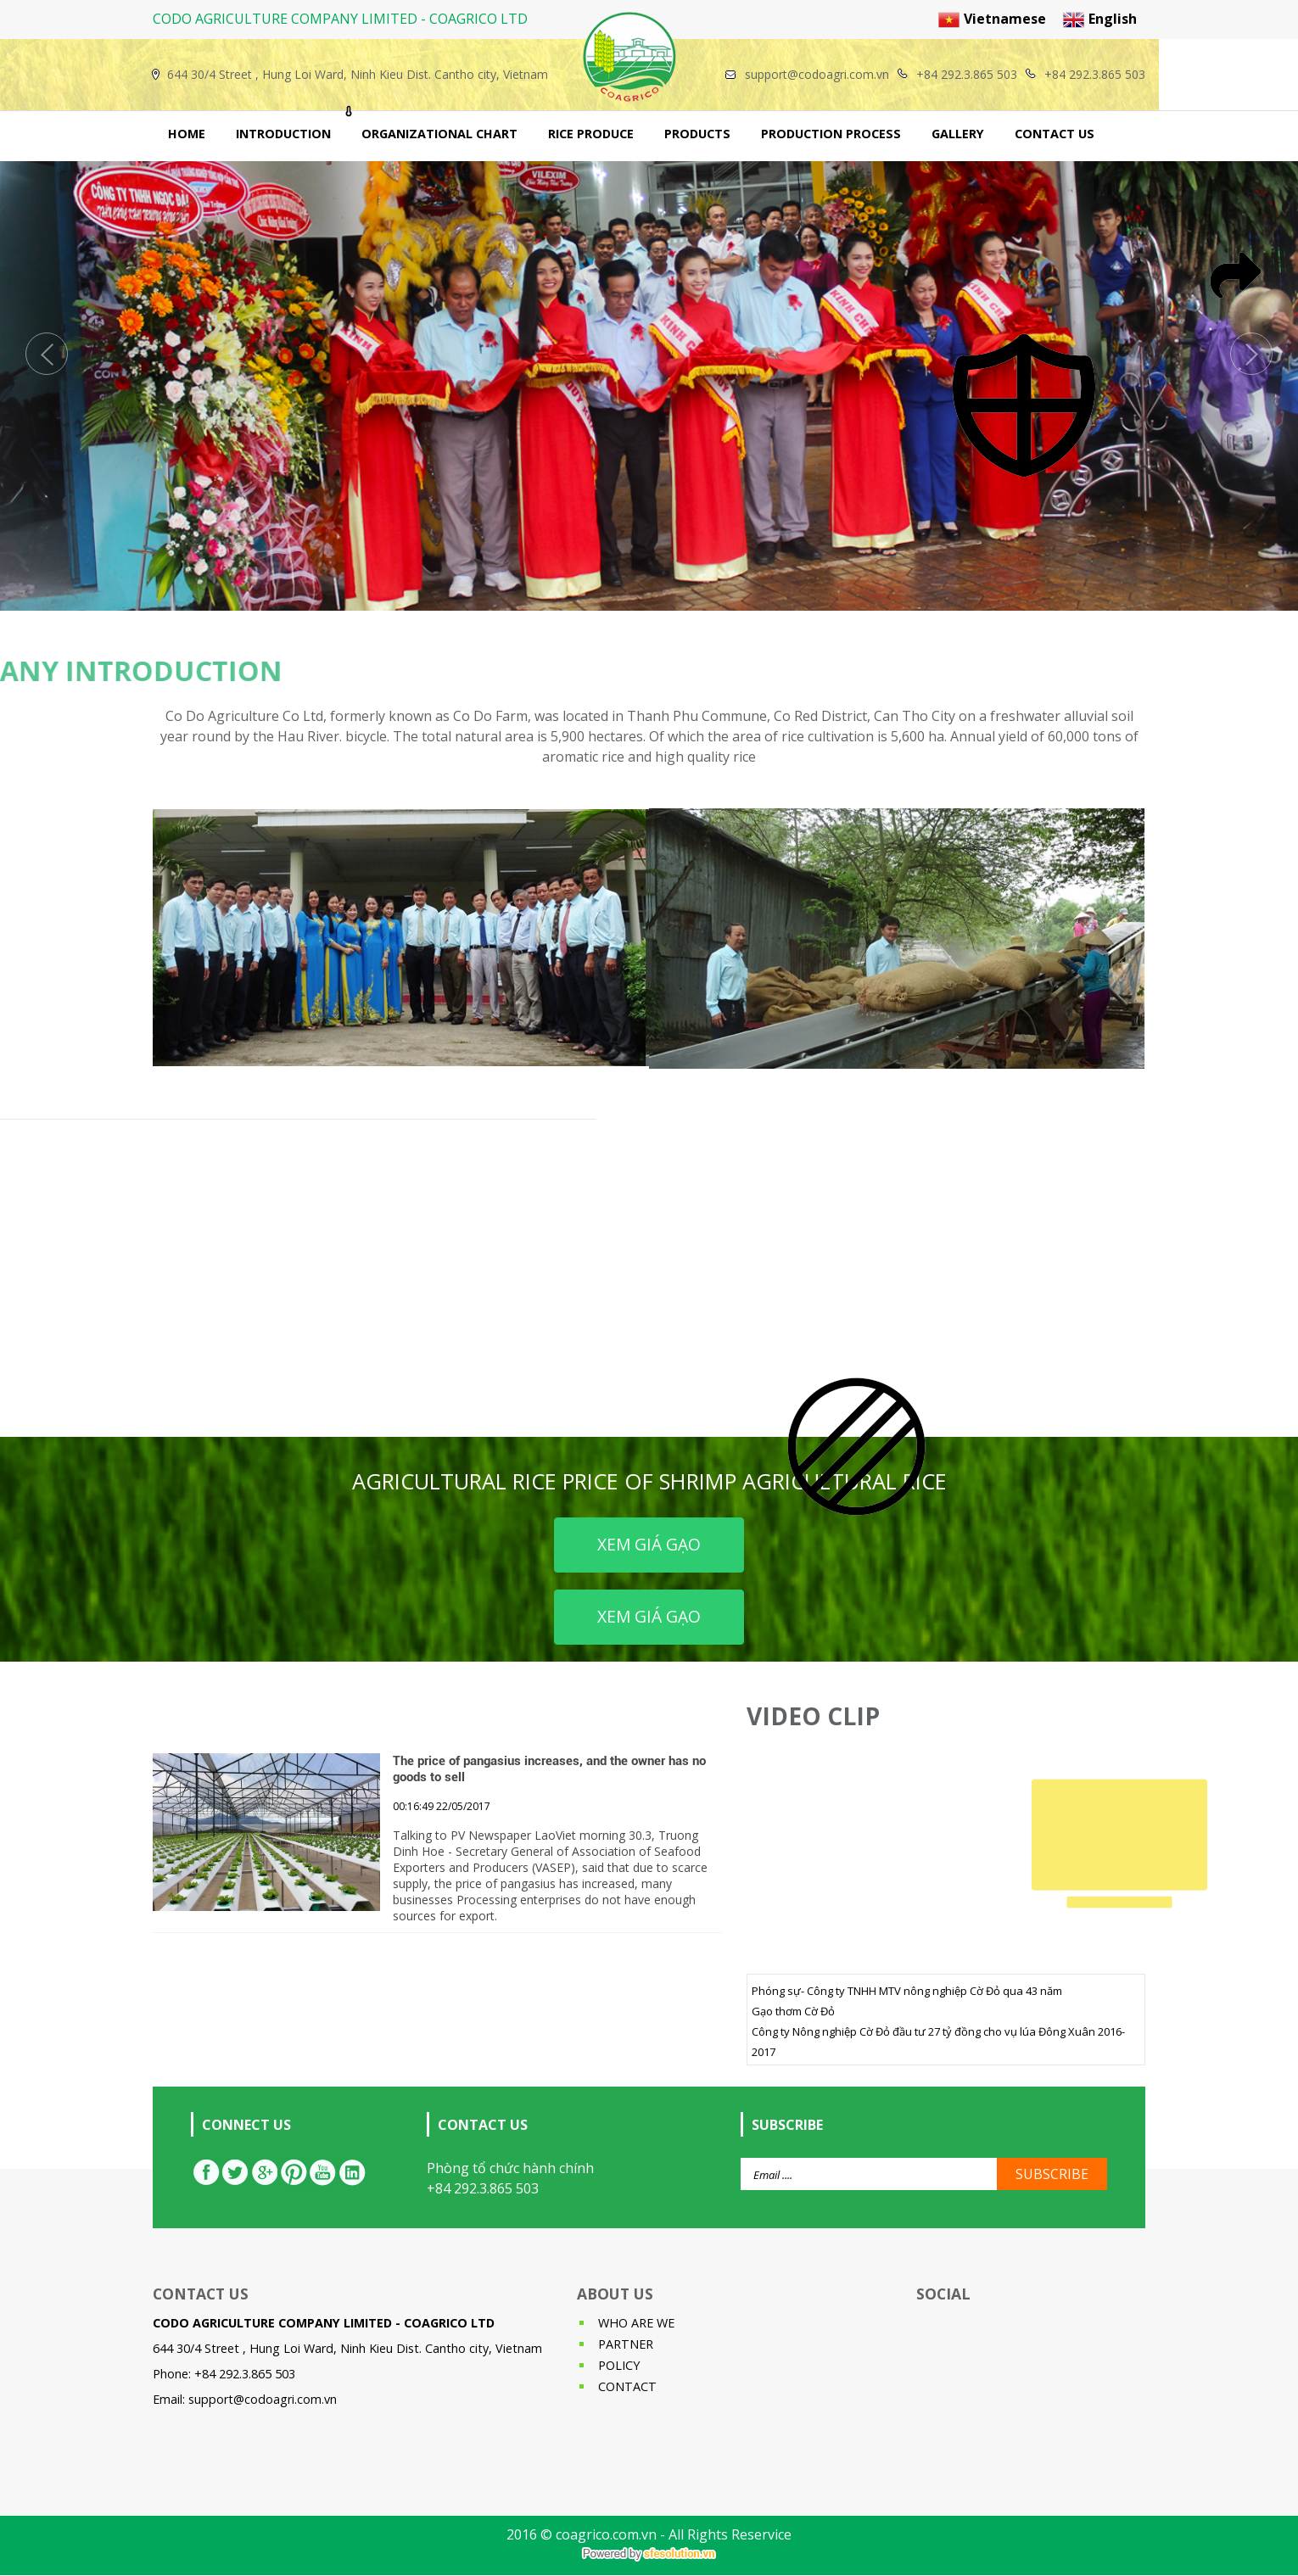 Image resolution: width=1298 pixels, height=2576 pixels. I want to click on access tv or video streaming features, so click(1119, 1843).